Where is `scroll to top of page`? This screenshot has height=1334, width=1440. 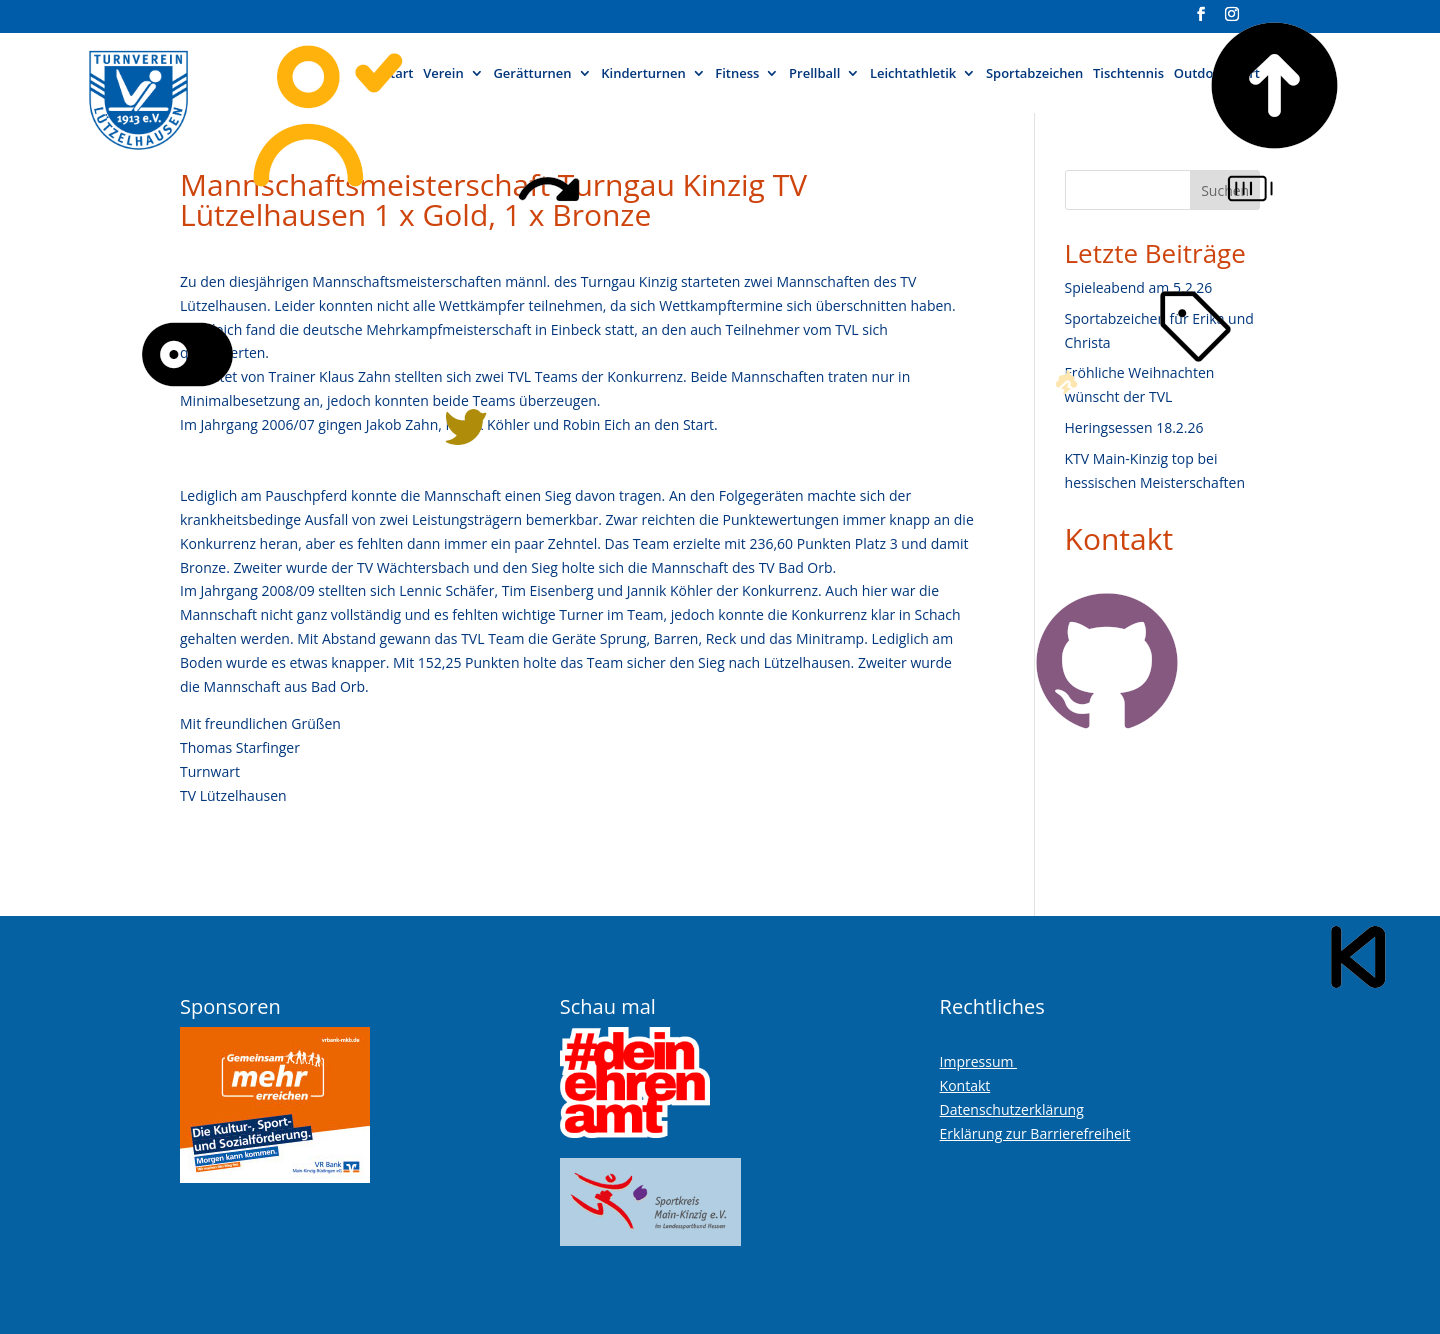 scroll to top of page is located at coordinates (1274, 85).